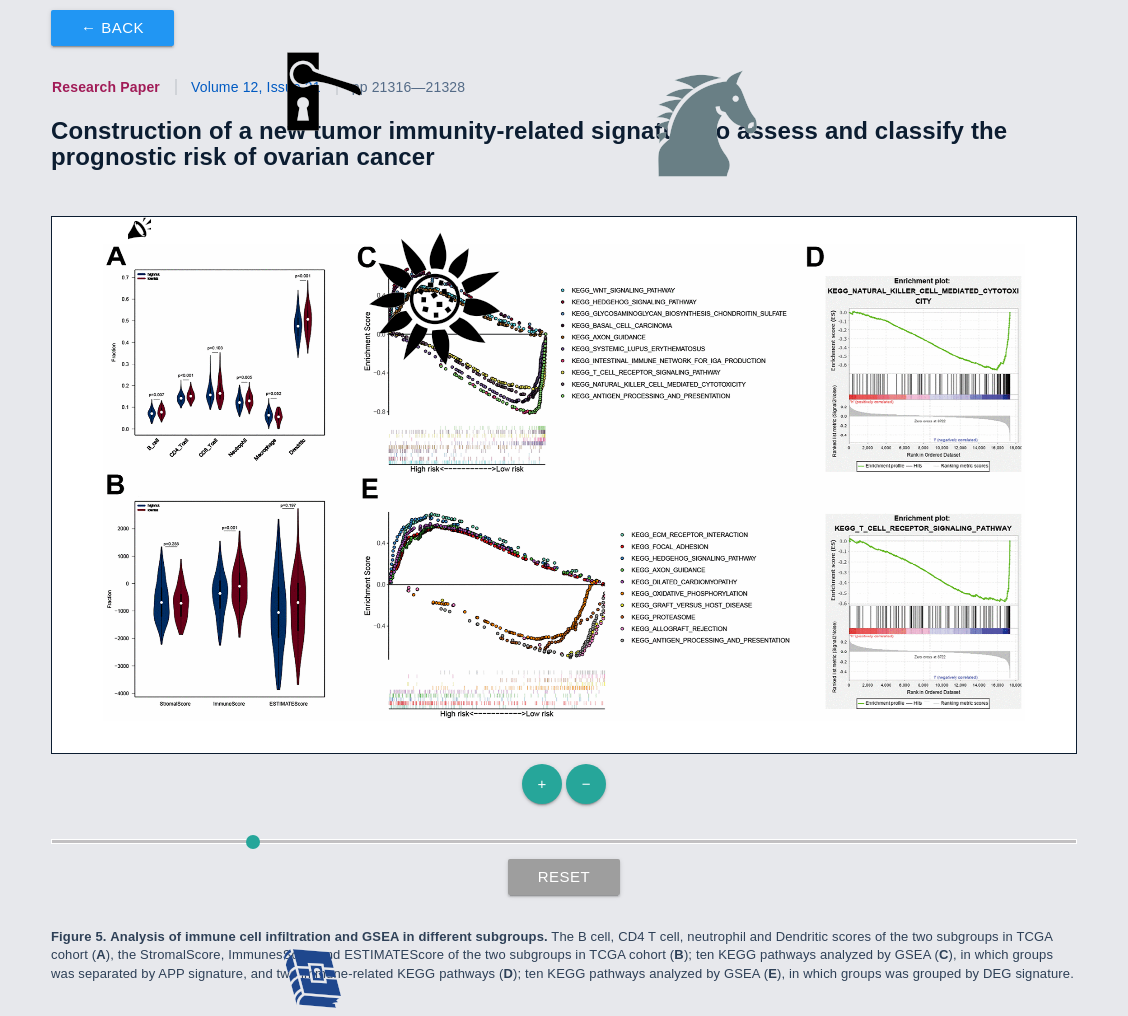 The width and height of the screenshot is (1128, 1016). Describe the element at coordinates (710, 124) in the screenshot. I see `select the knight piece in a chess game` at that location.